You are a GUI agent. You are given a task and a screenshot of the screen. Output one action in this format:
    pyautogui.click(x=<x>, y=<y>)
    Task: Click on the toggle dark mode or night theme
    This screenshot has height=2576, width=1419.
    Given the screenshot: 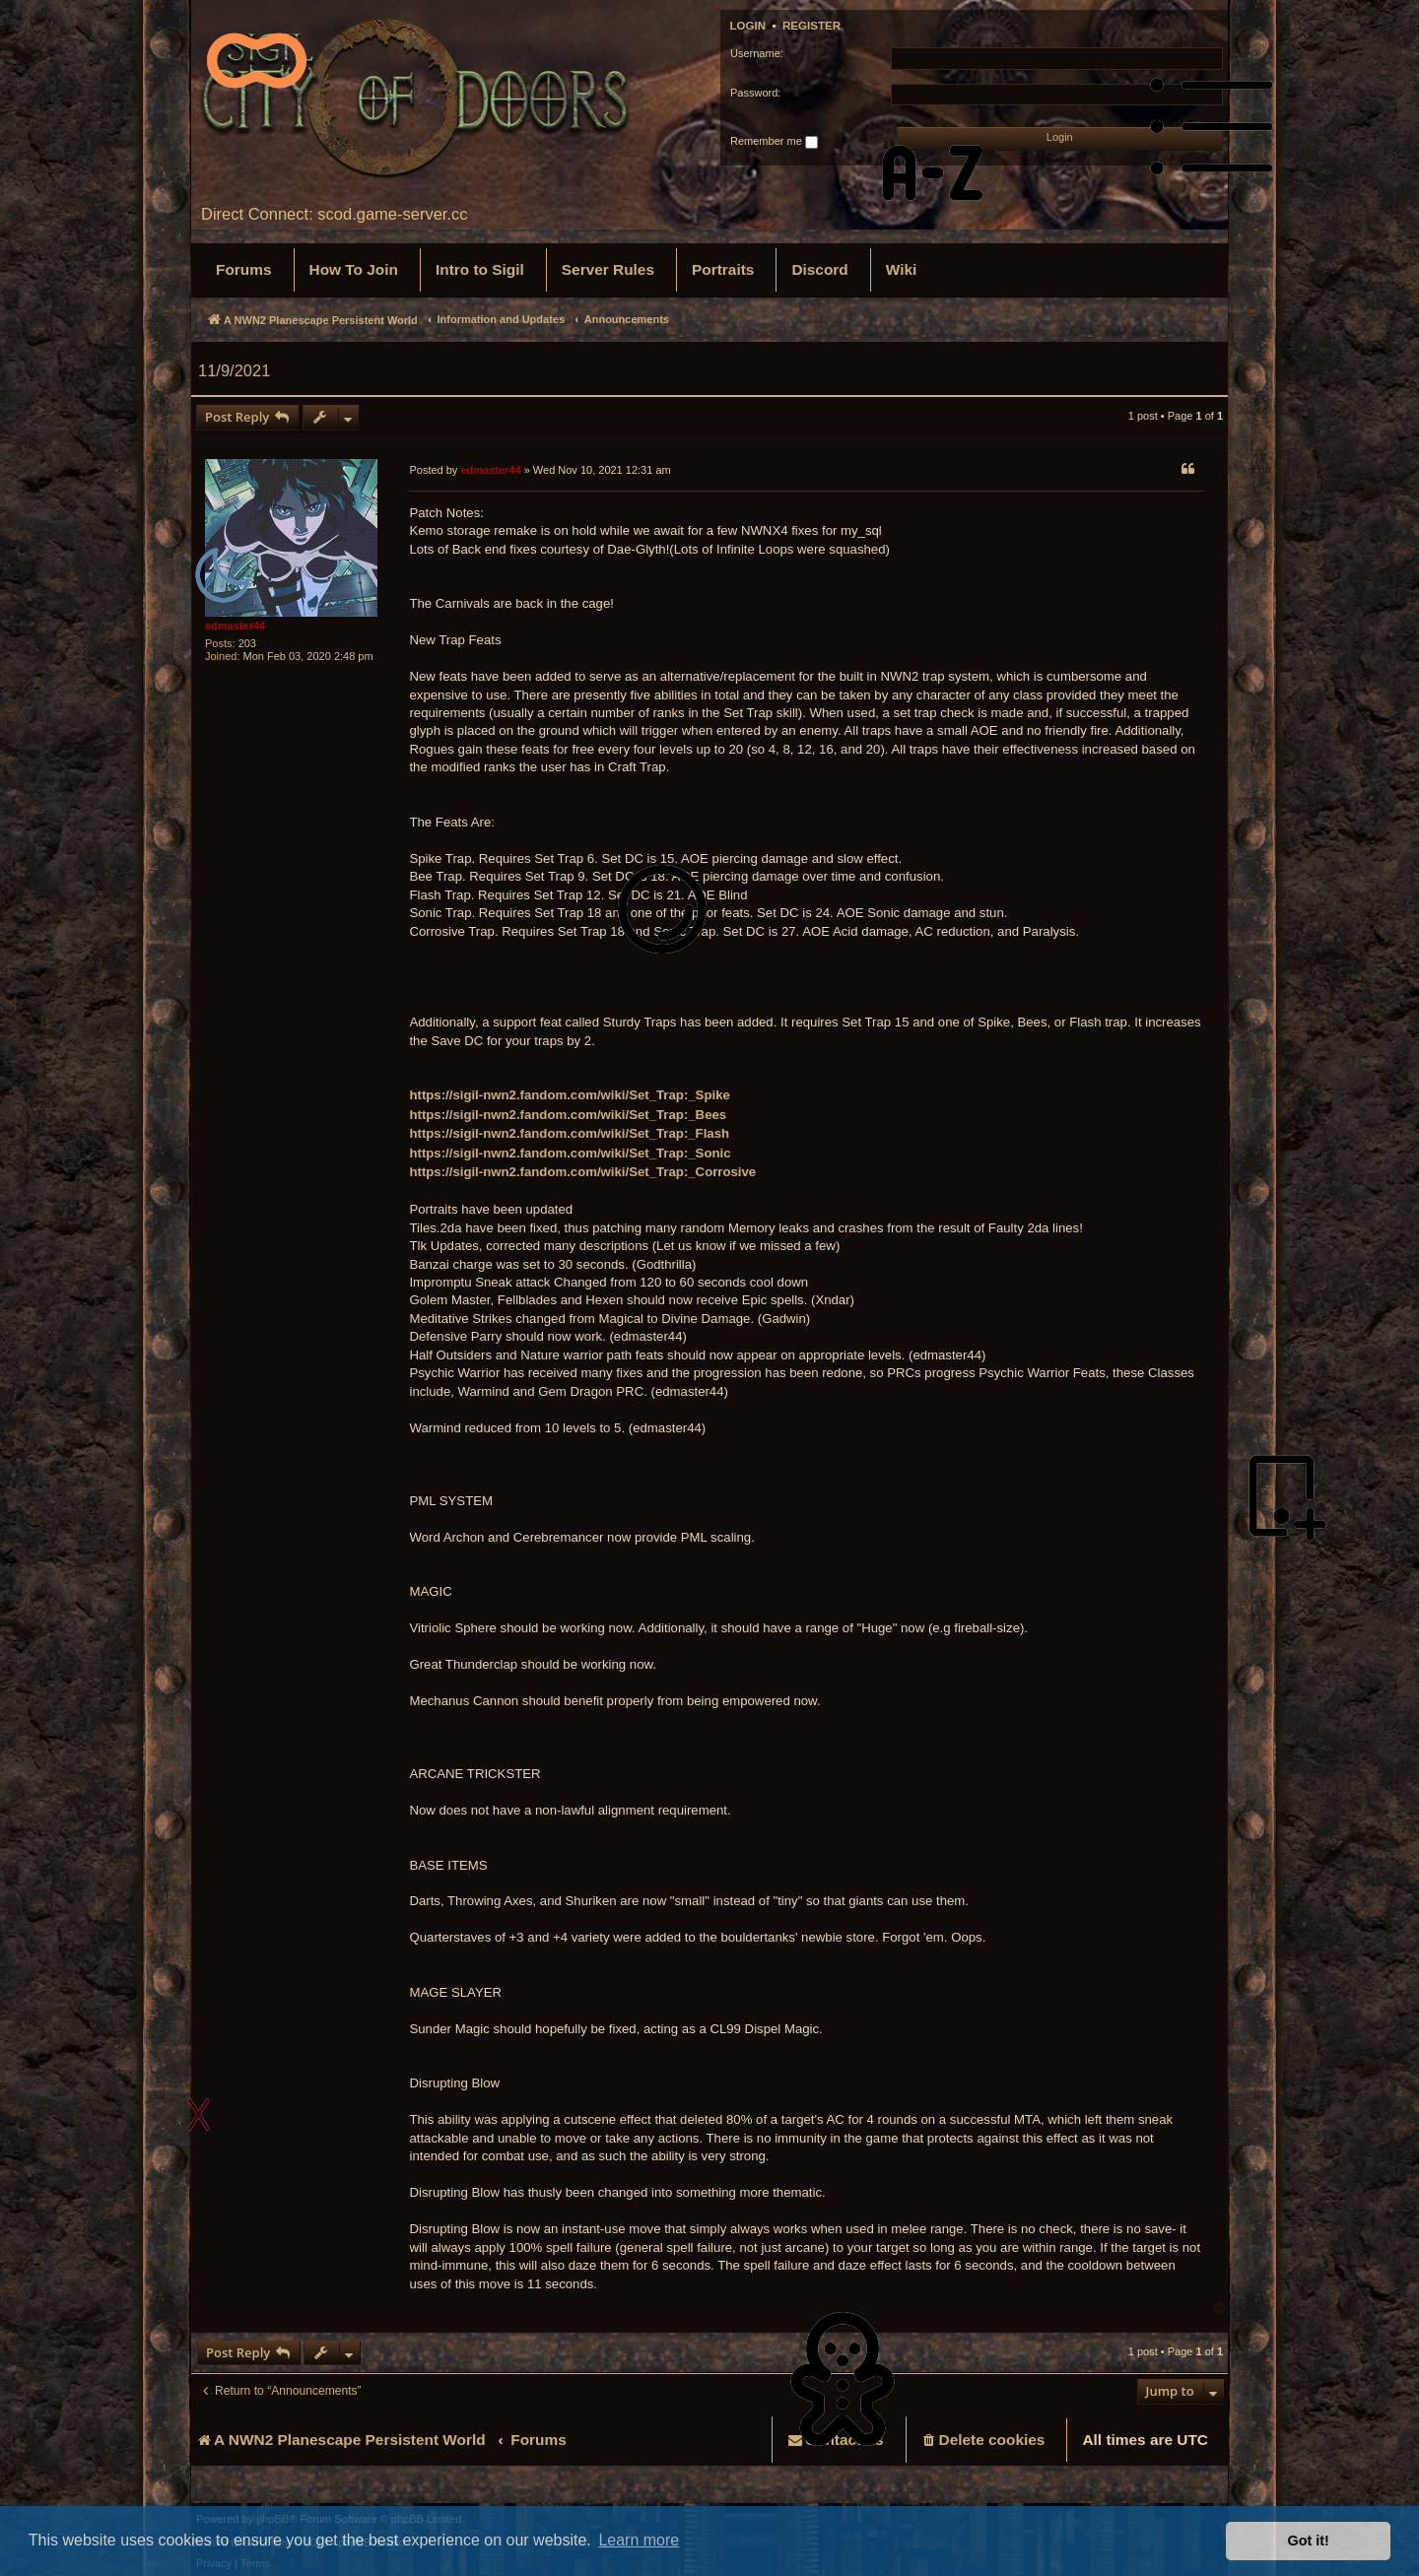 What is the action you would take?
    pyautogui.click(x=221, y=576)
    